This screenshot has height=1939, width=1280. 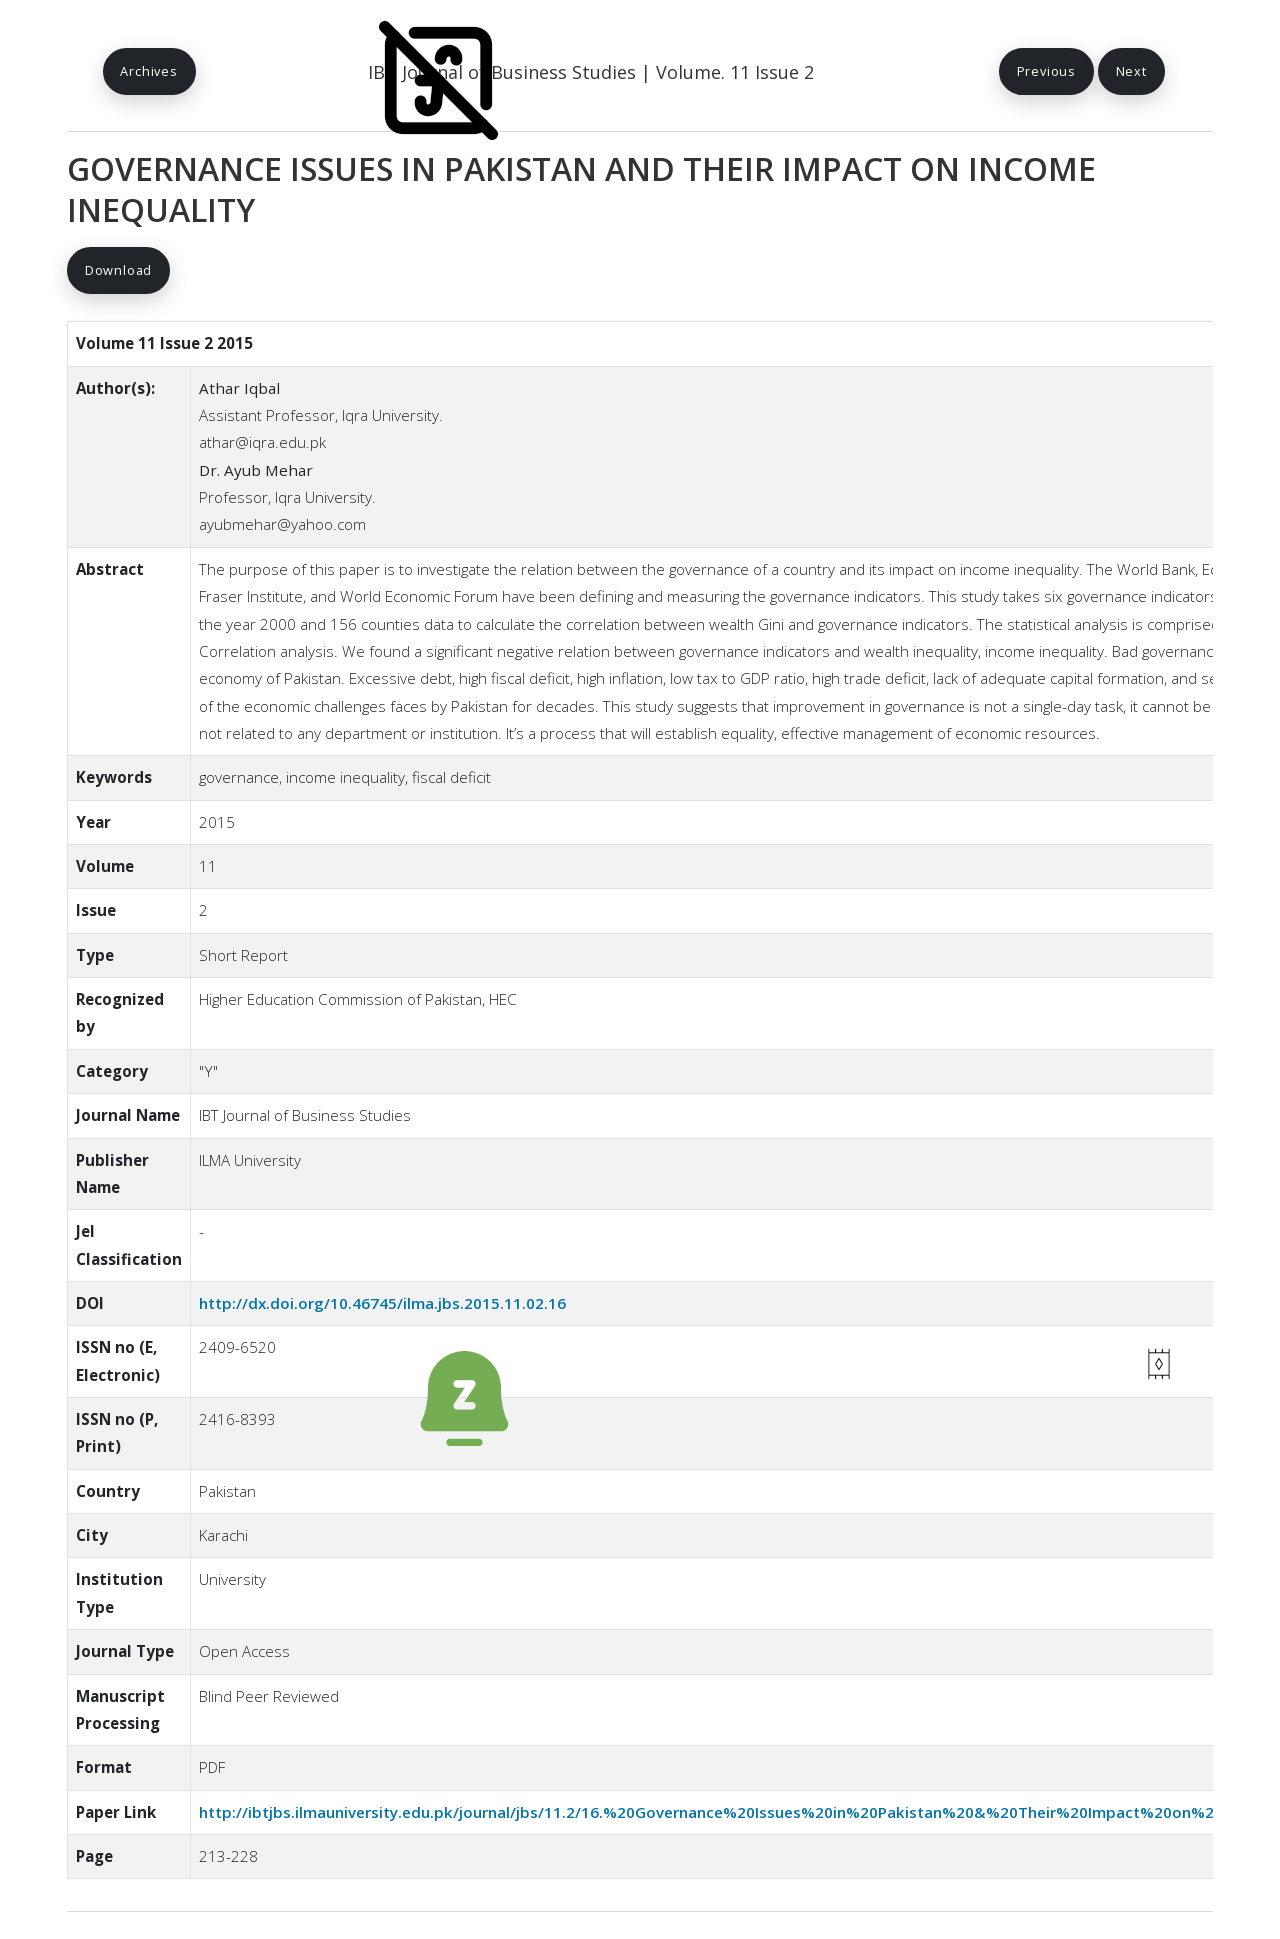 What do you see at coordinates (464, 1398) in the screenshot?
I see `mute notifications or enable do not disturb mode` at bounding box center [464, 1398].